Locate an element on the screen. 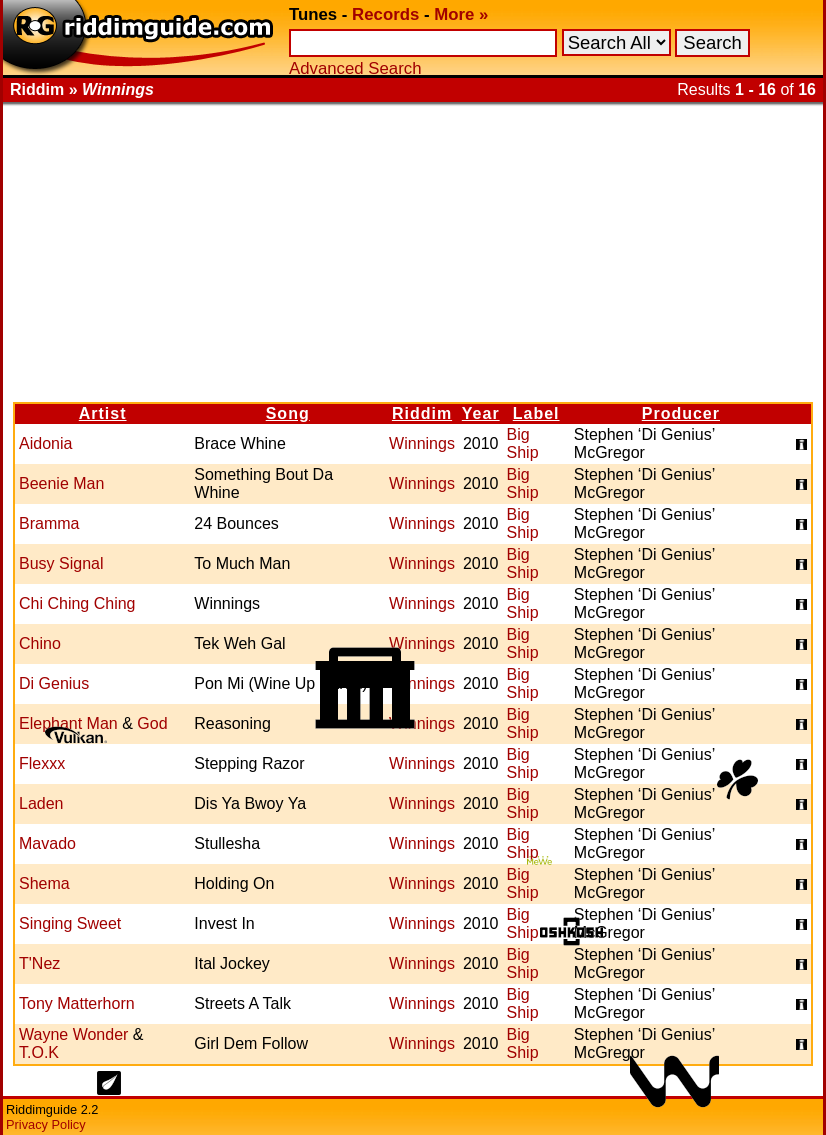  aer lingus airline logo is located at coordinates (737, 779).